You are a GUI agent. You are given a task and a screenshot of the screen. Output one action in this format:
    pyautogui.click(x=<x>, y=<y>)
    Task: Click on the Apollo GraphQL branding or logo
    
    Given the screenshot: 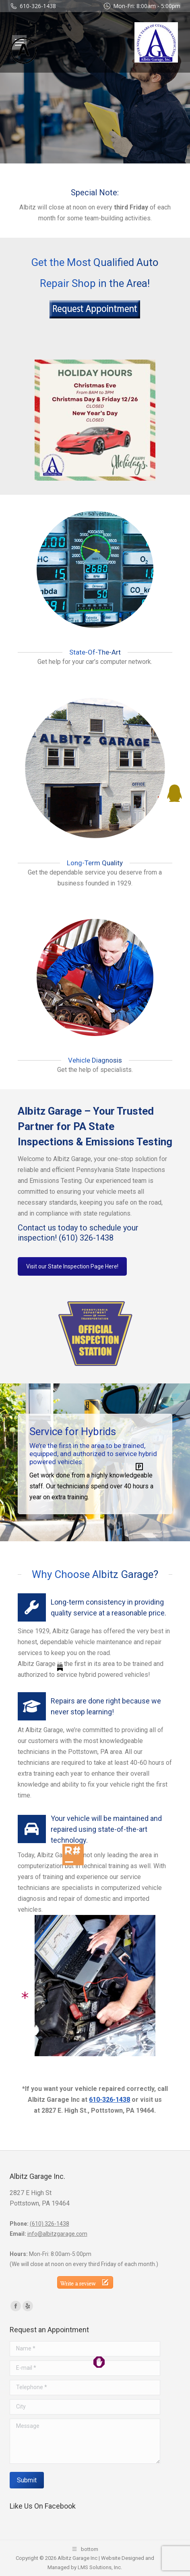 What is the action you would take?
    pyautogui.click(x=23, y=50)
    